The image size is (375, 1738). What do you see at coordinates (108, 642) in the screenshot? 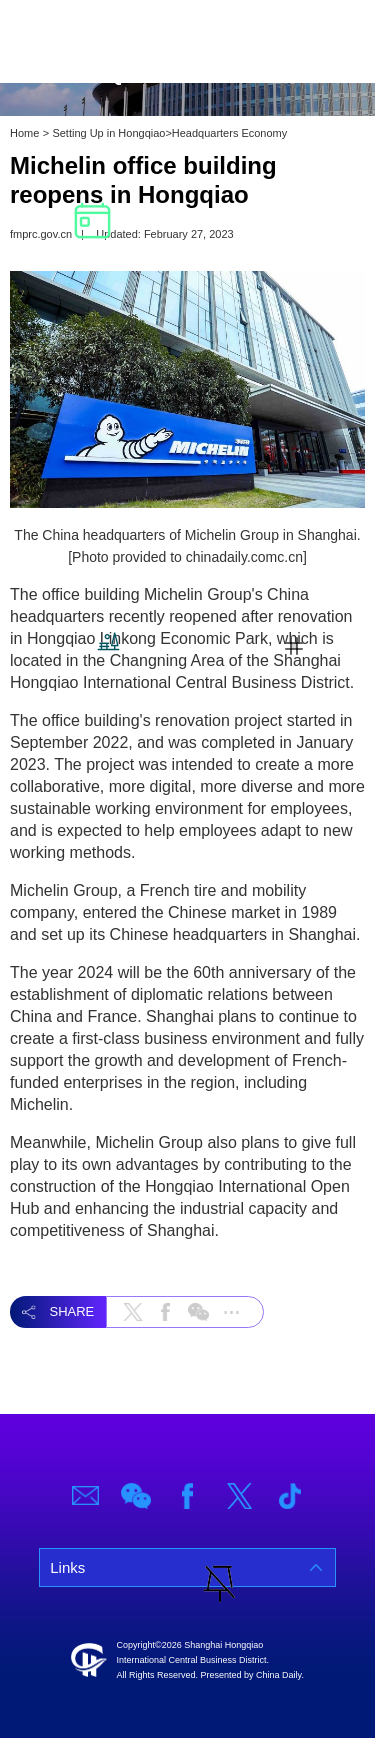
I see `view nearby parks or green spaces` at bounding box center [108, 642].